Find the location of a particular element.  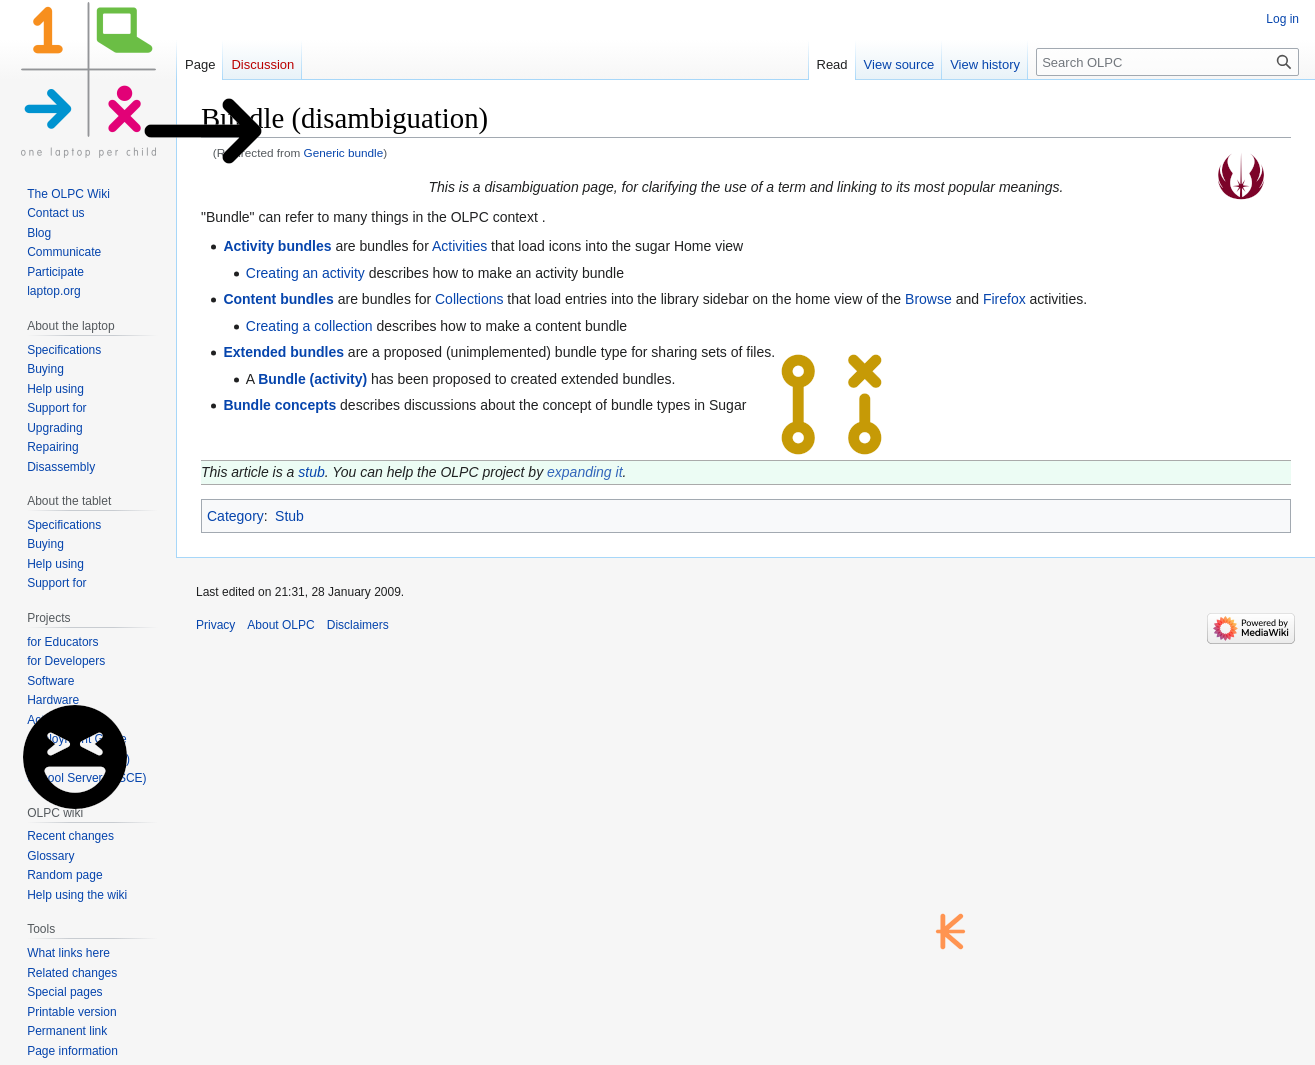

react with laughter to a post or message is located at coordinates (75, 757).